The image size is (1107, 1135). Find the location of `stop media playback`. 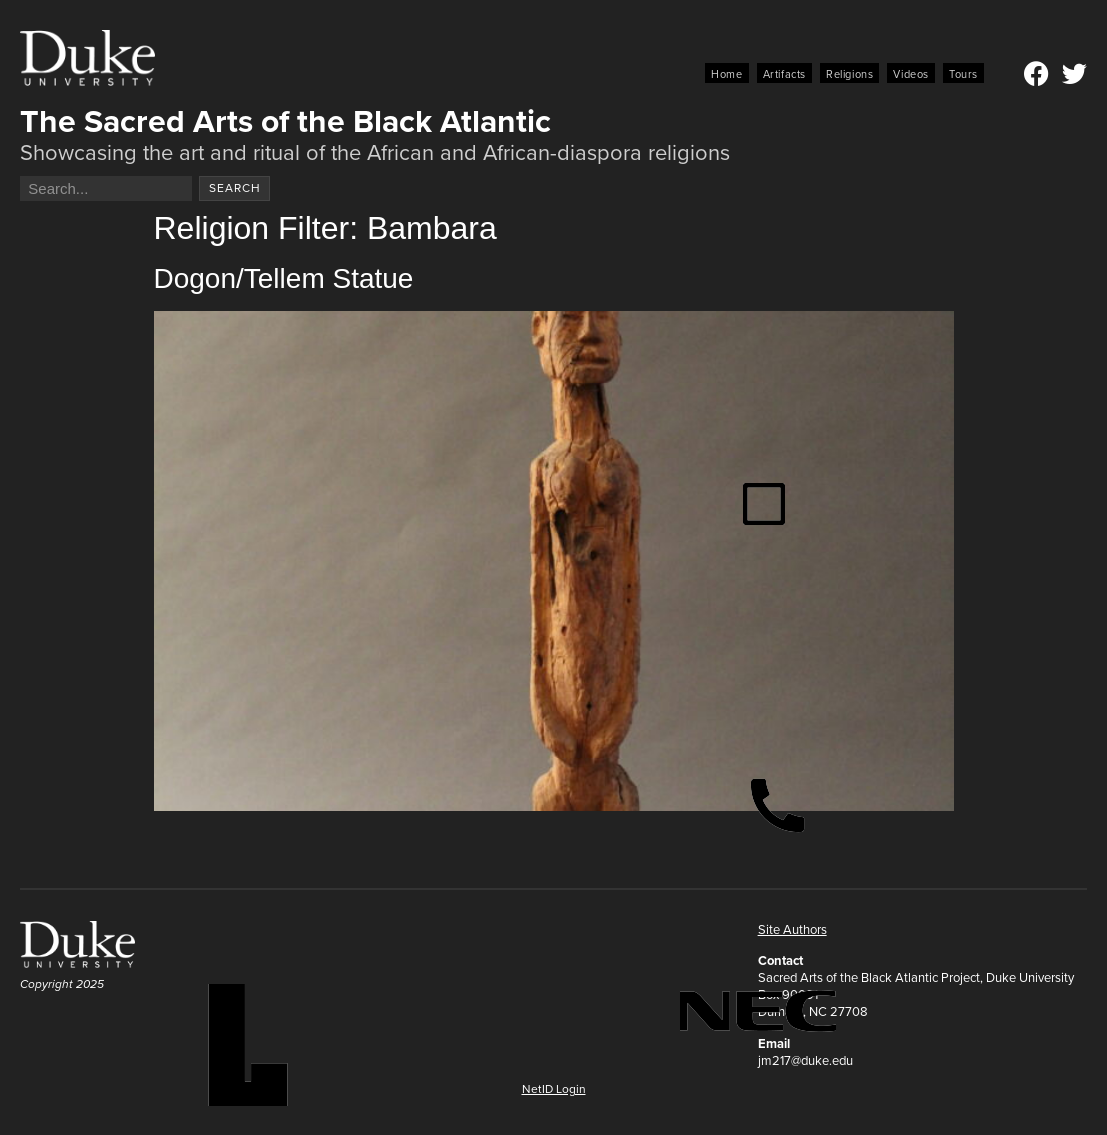

stop media playback is located at coordinates (764, 504).